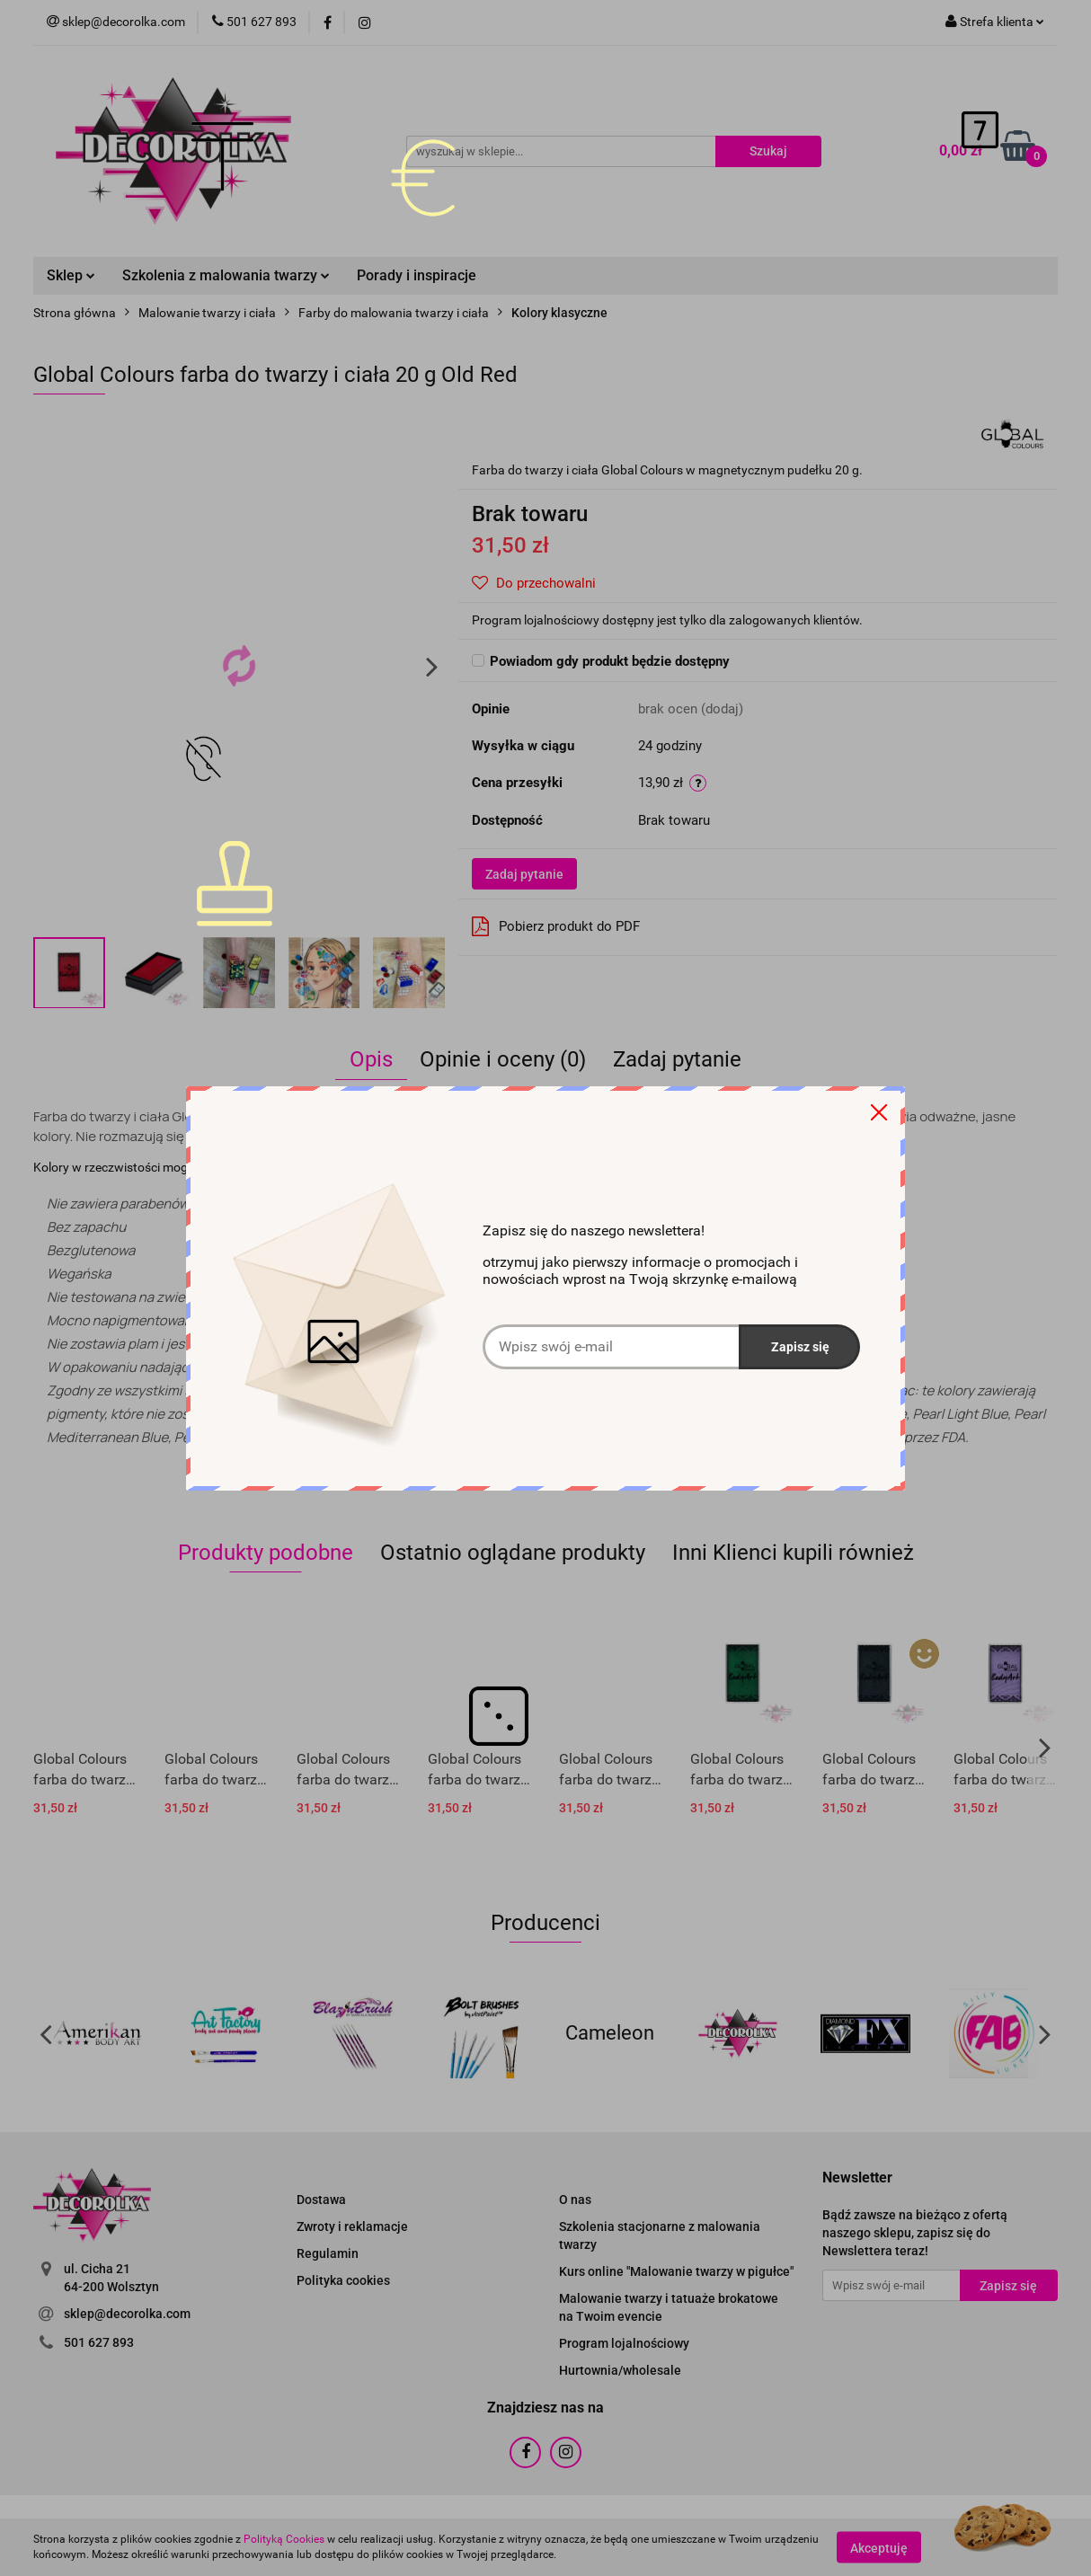  What do you see at coordinates (499, 1716) in the screenshot?
I see `randomize or shuffle content` at bounding box center [499, 1716].